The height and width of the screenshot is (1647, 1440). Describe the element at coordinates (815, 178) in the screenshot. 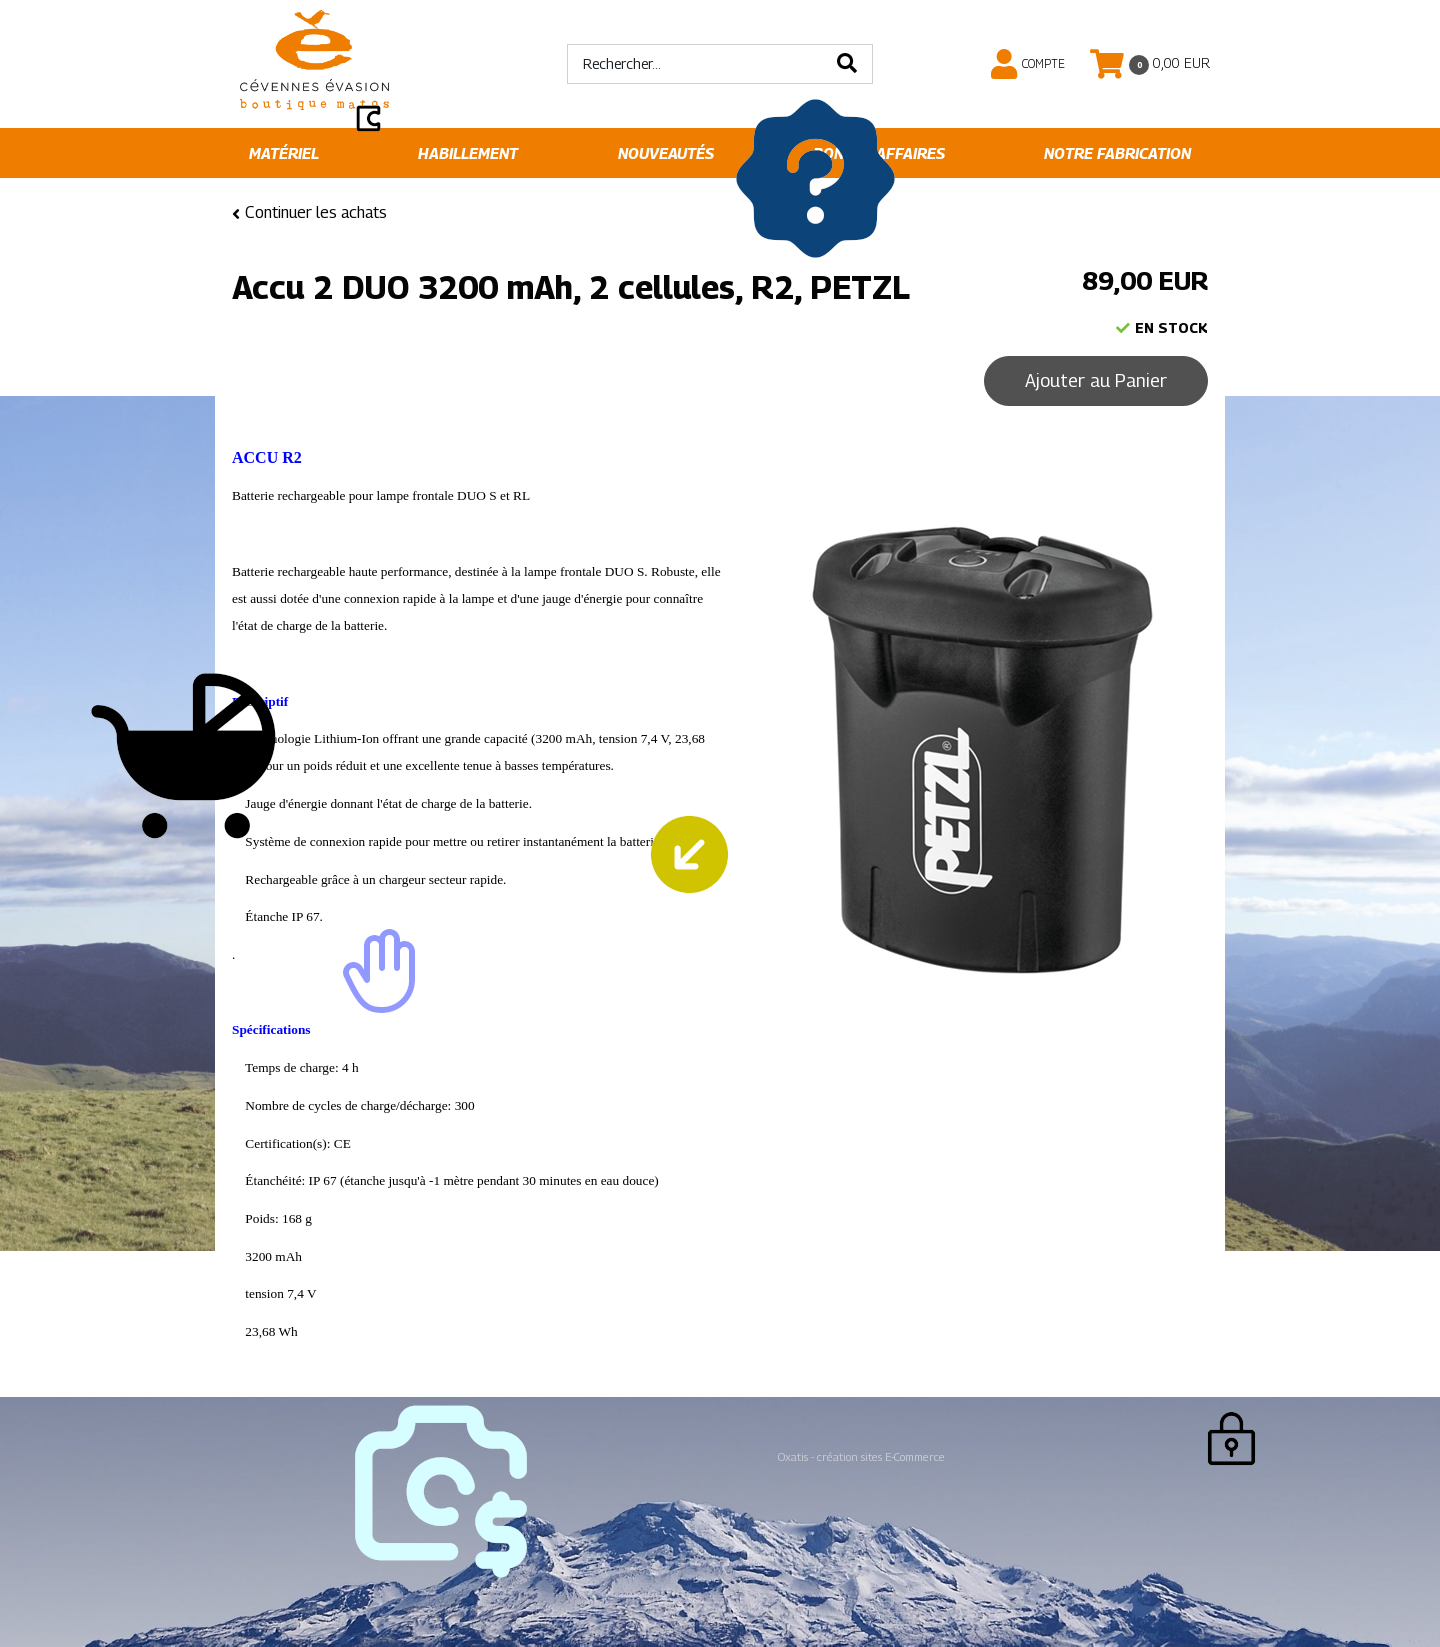

I see `access help or FAQ section` at that location.